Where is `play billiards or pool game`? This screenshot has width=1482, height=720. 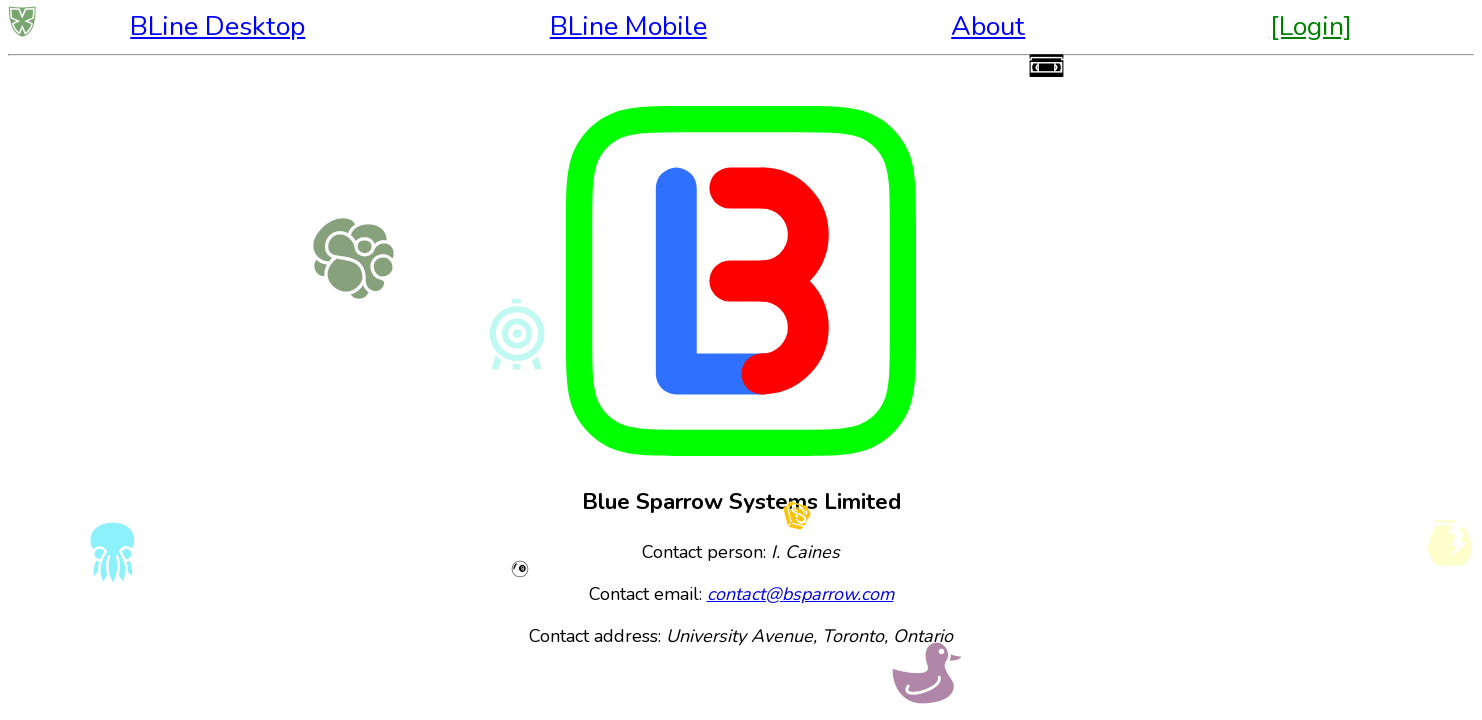
play billiards or pool game is located at coordinates (520, 569).